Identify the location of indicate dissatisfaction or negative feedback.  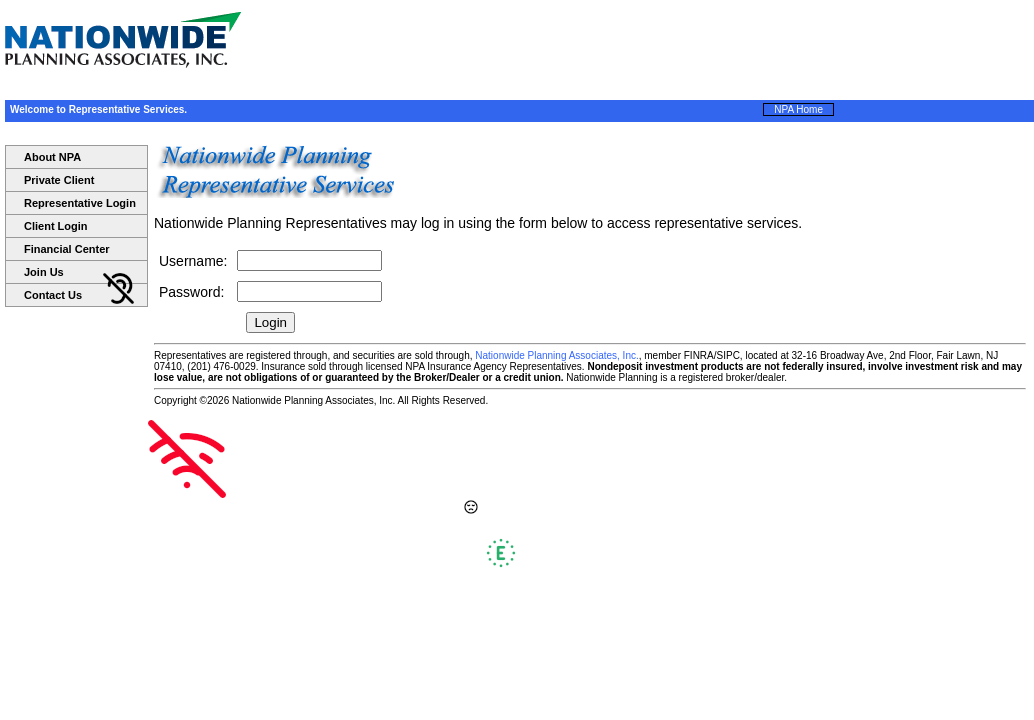
(471, 507).